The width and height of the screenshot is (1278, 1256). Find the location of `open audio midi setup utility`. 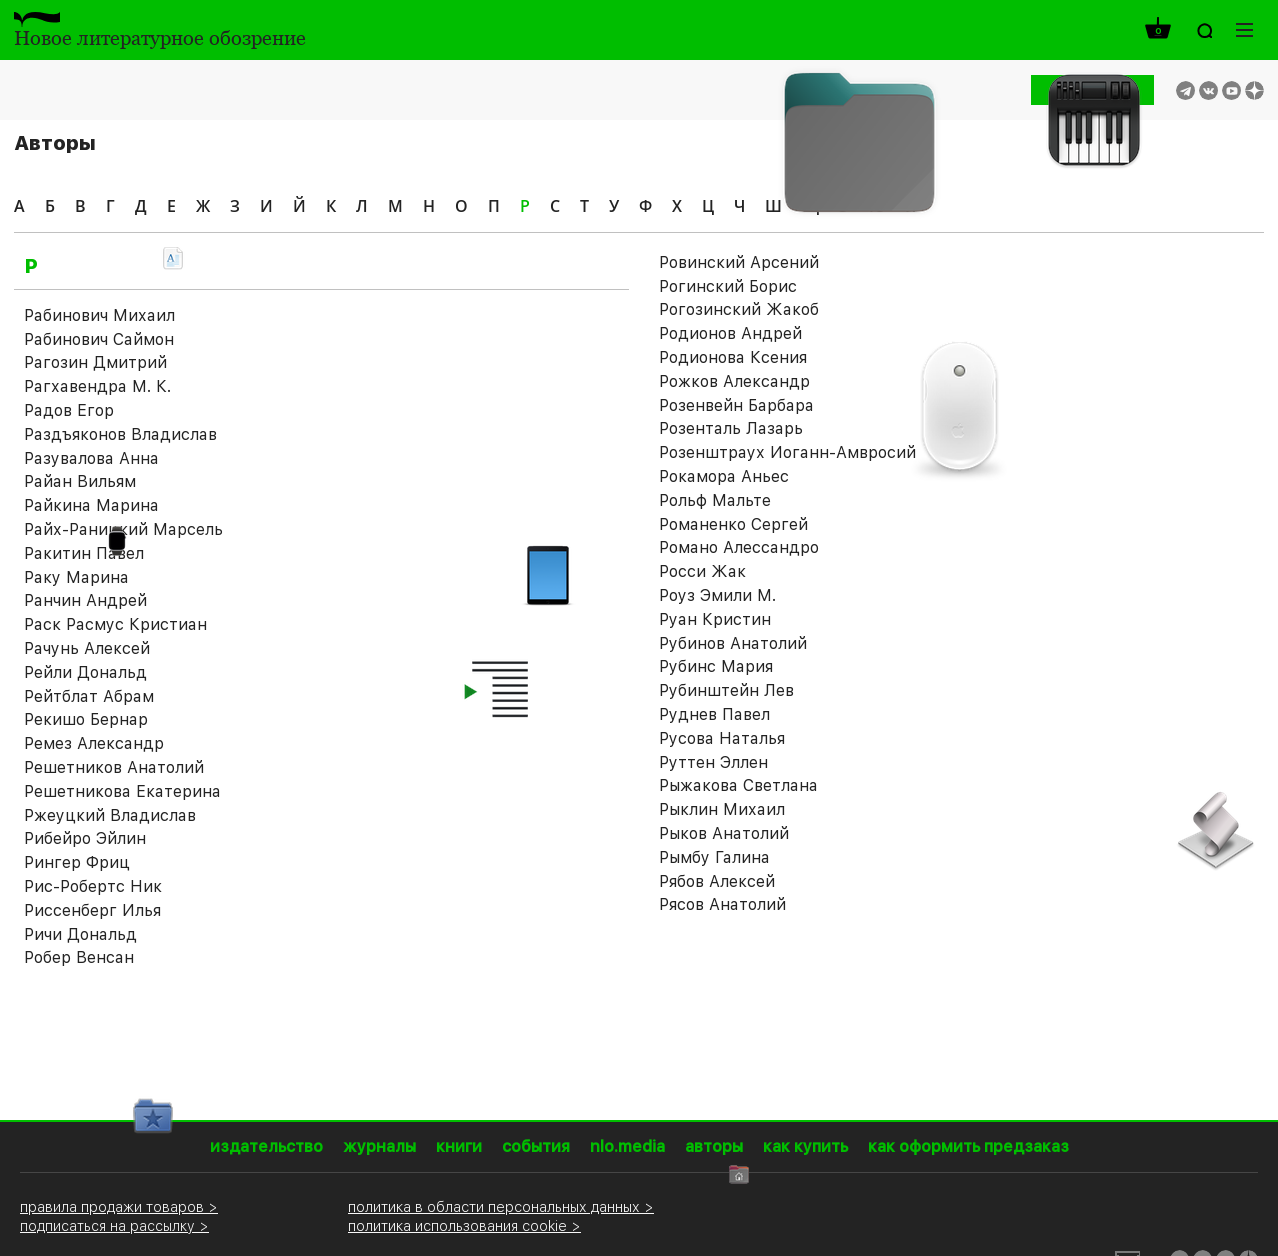

open audio midi setup utility is located at coordinates (1094, 120).